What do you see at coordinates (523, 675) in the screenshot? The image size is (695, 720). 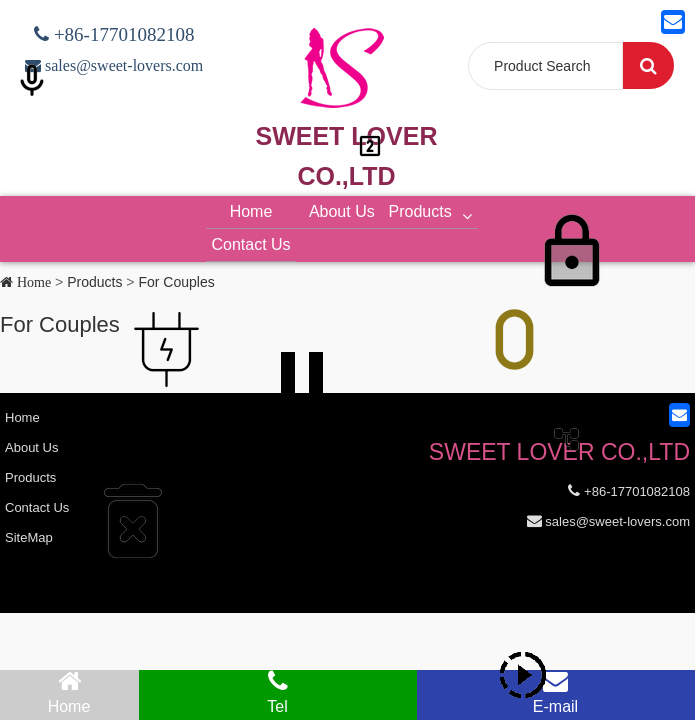 I see `enable slow motion video recording` at bounding box center [523, 675].